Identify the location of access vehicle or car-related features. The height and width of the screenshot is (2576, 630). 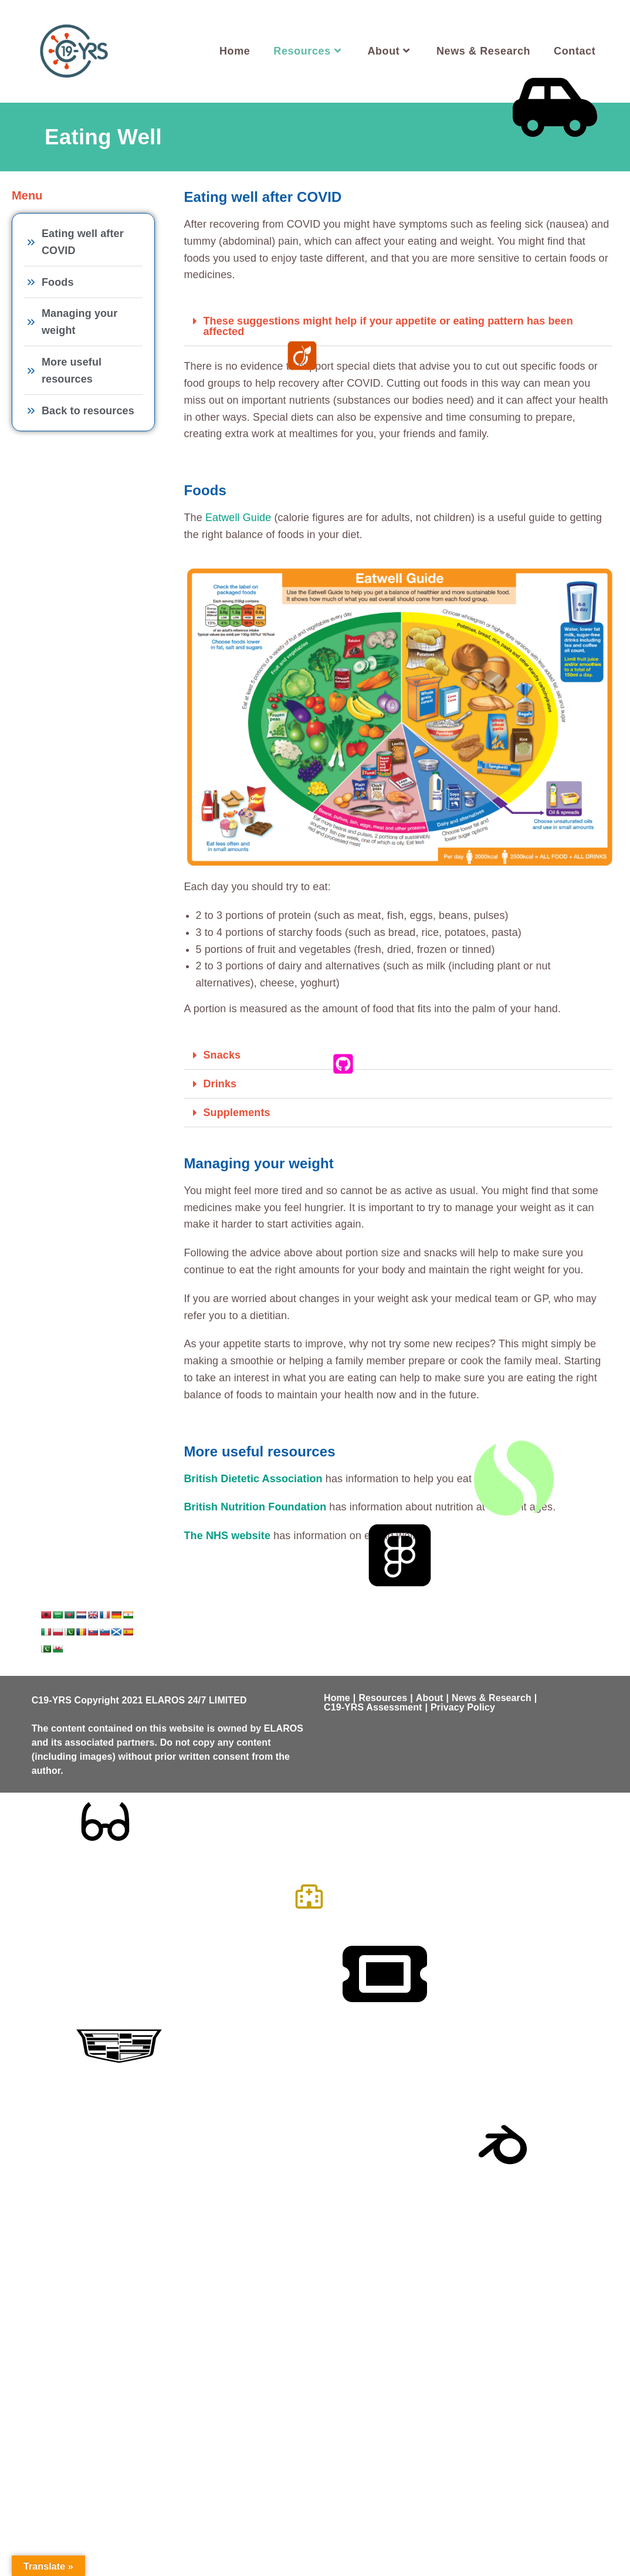
(555, 107).